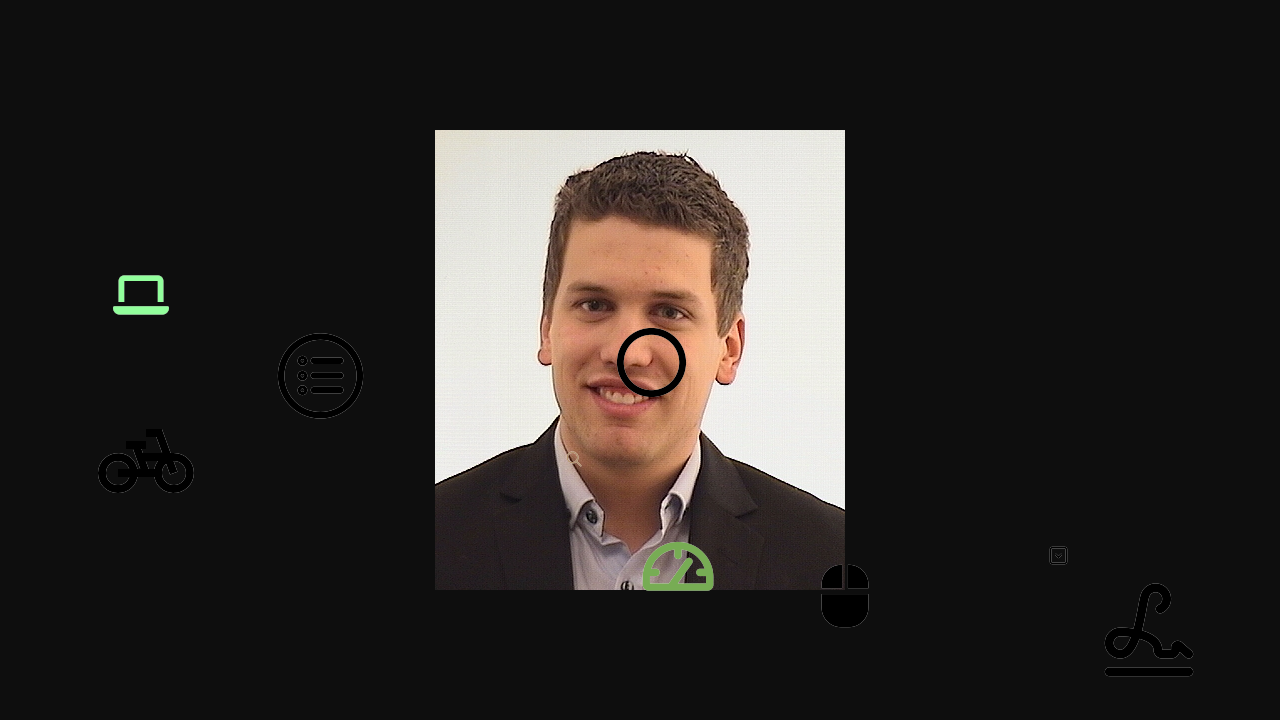  I want to click on switch to desktop view, so click(141, 295).